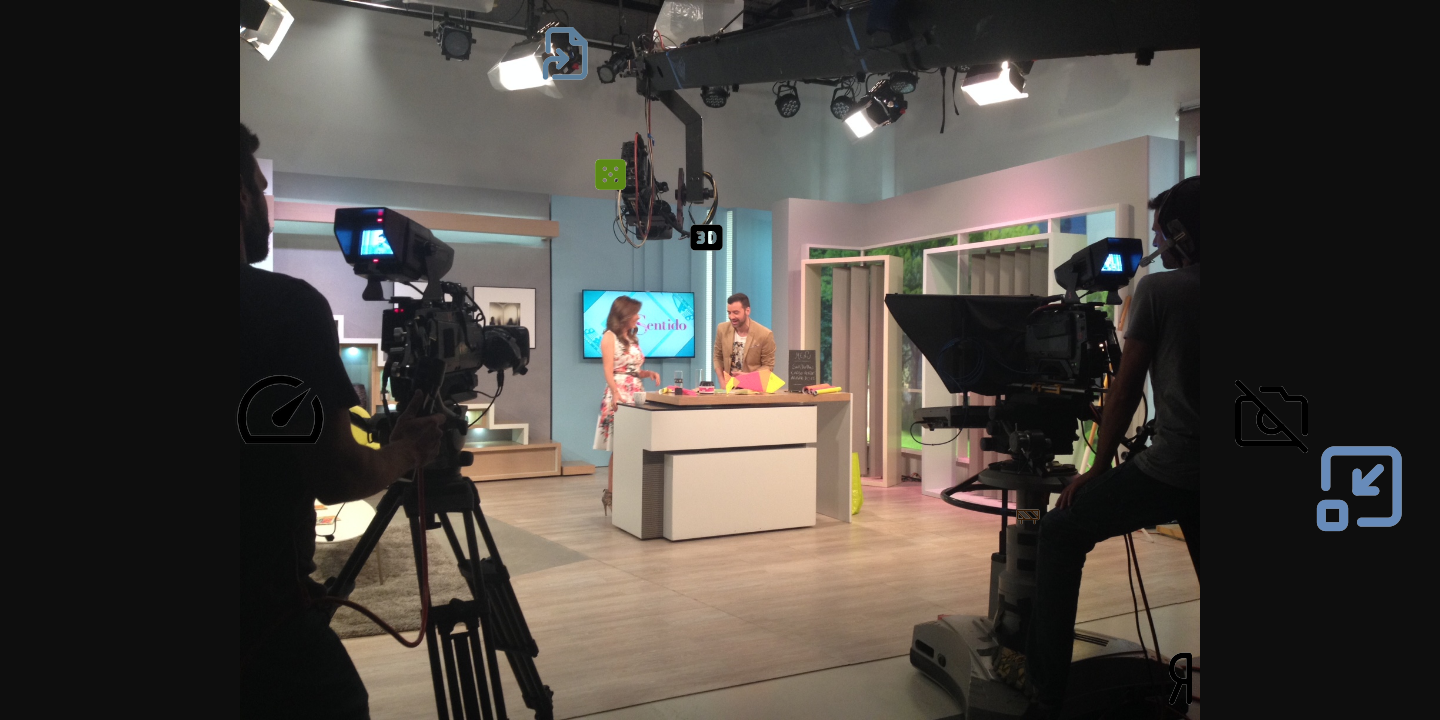  I want to click on adjust playback speed, so click(280, 409).